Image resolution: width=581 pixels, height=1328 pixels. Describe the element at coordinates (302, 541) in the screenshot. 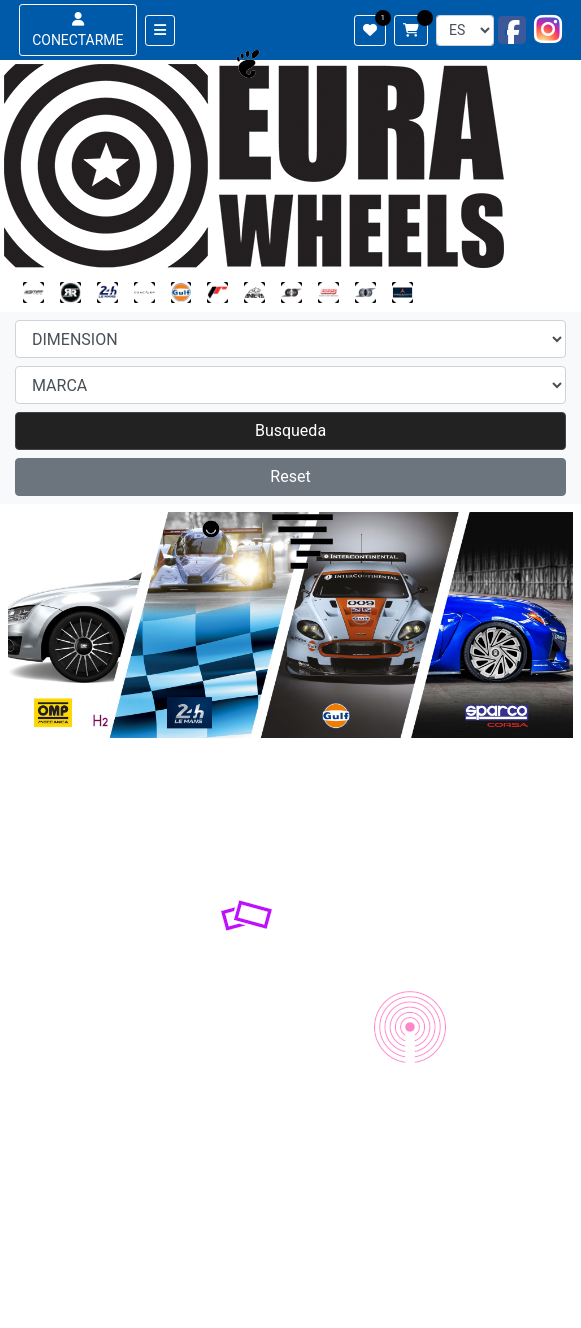

I see `indicates tornado or severe weather warning` at that location.